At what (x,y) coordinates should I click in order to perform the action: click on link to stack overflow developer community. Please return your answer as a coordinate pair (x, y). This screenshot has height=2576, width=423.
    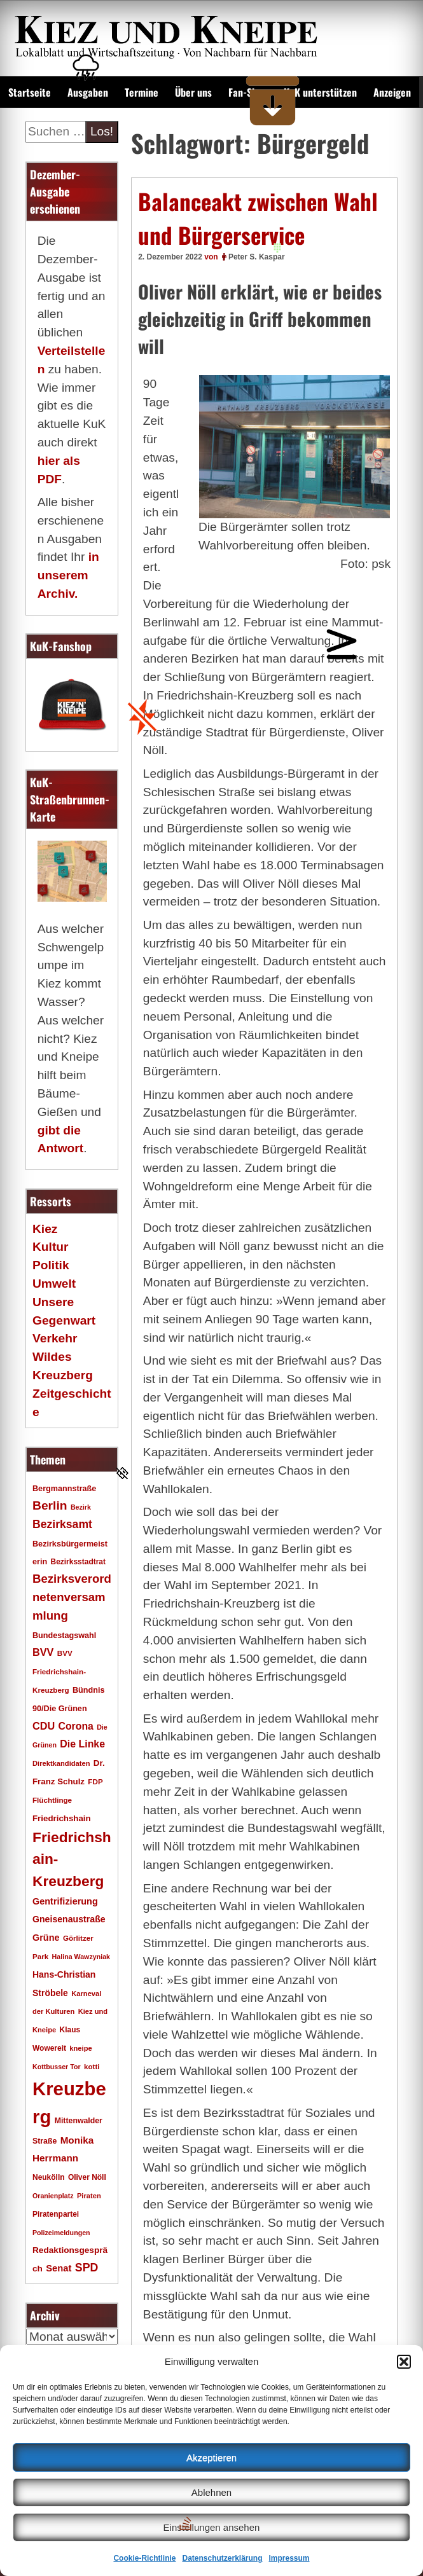
    Looking at the image, I should click on (185, 2523).